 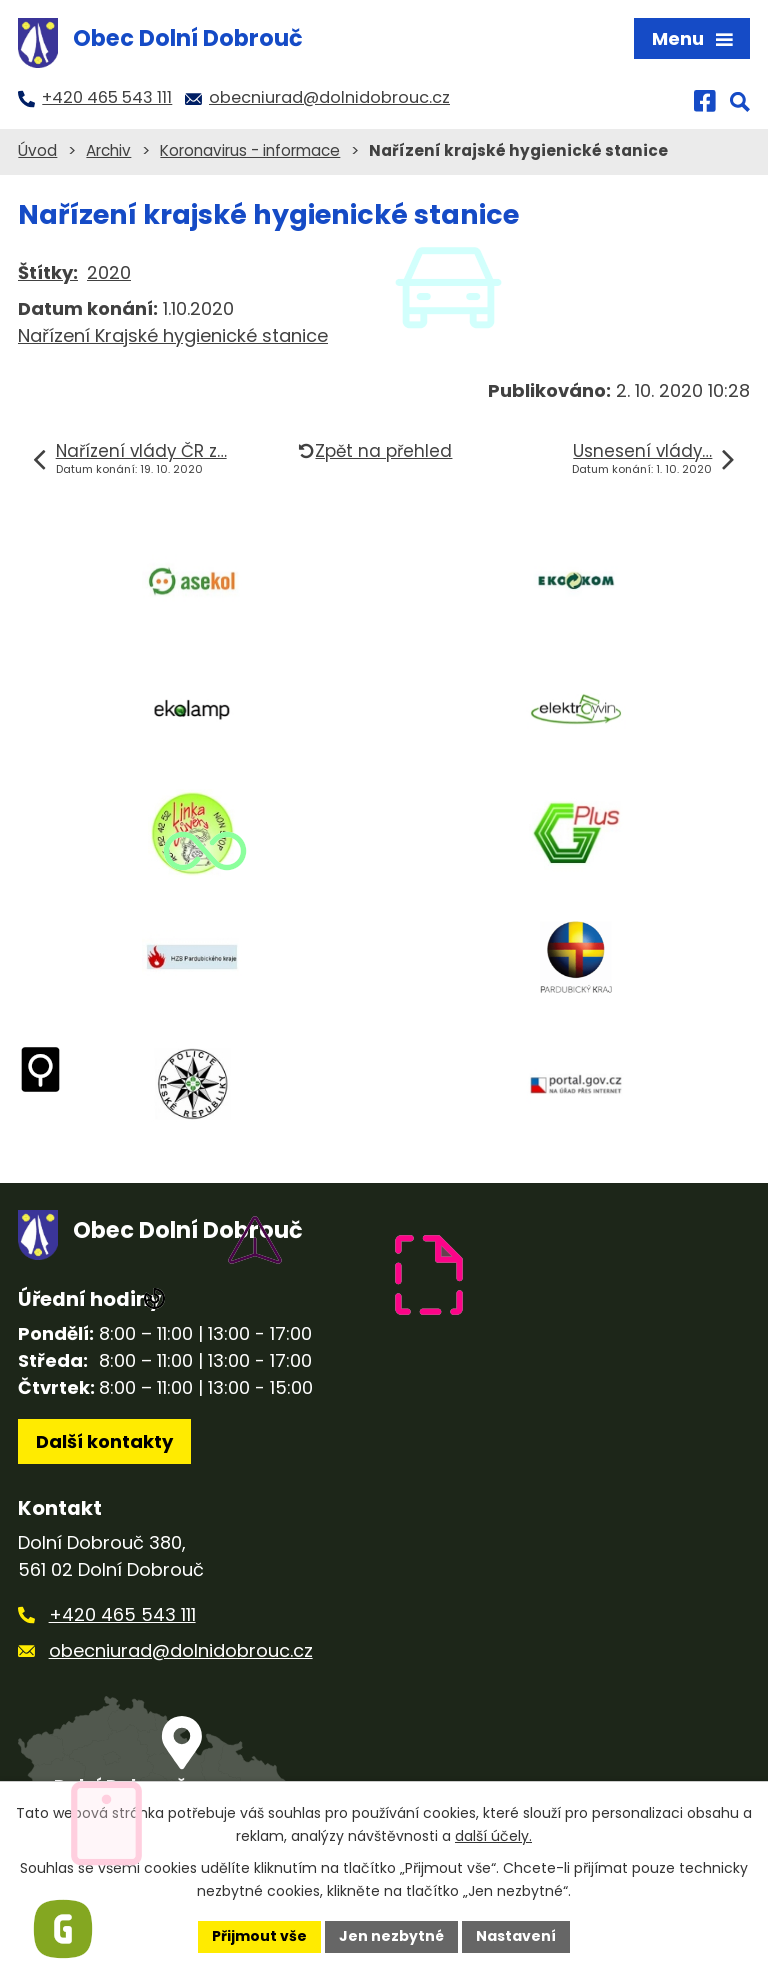 What do you see at coordinates (205, 851) in the screenshot?
I see `indicates unlimited or infinite content` at bounding box center [205, 851].